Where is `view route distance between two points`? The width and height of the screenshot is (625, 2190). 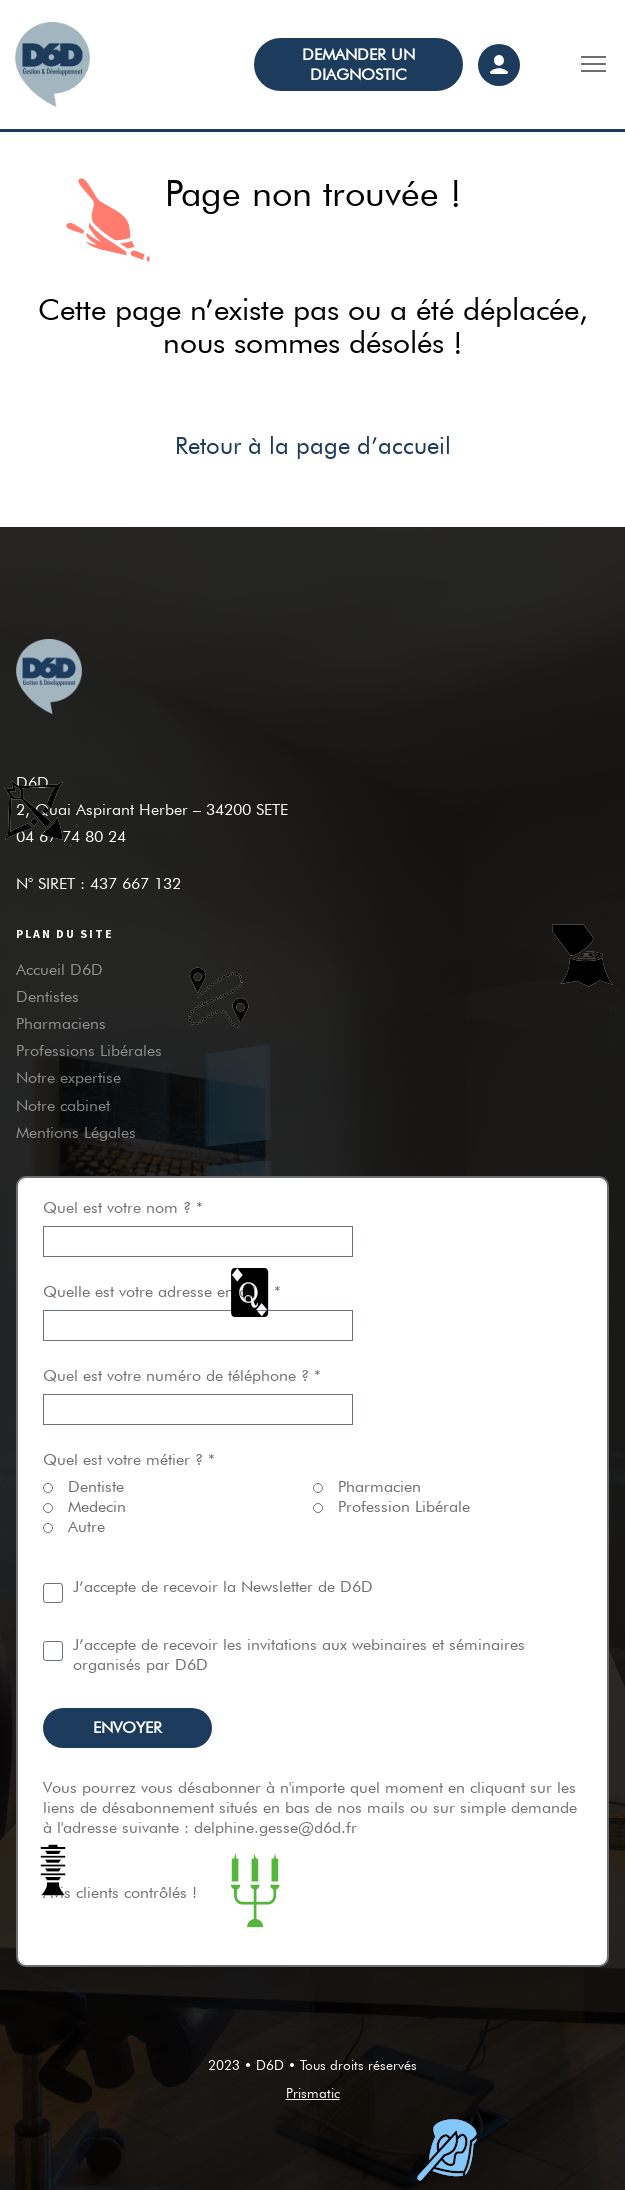
view route distance between two points is located at coordinates (218, 997).